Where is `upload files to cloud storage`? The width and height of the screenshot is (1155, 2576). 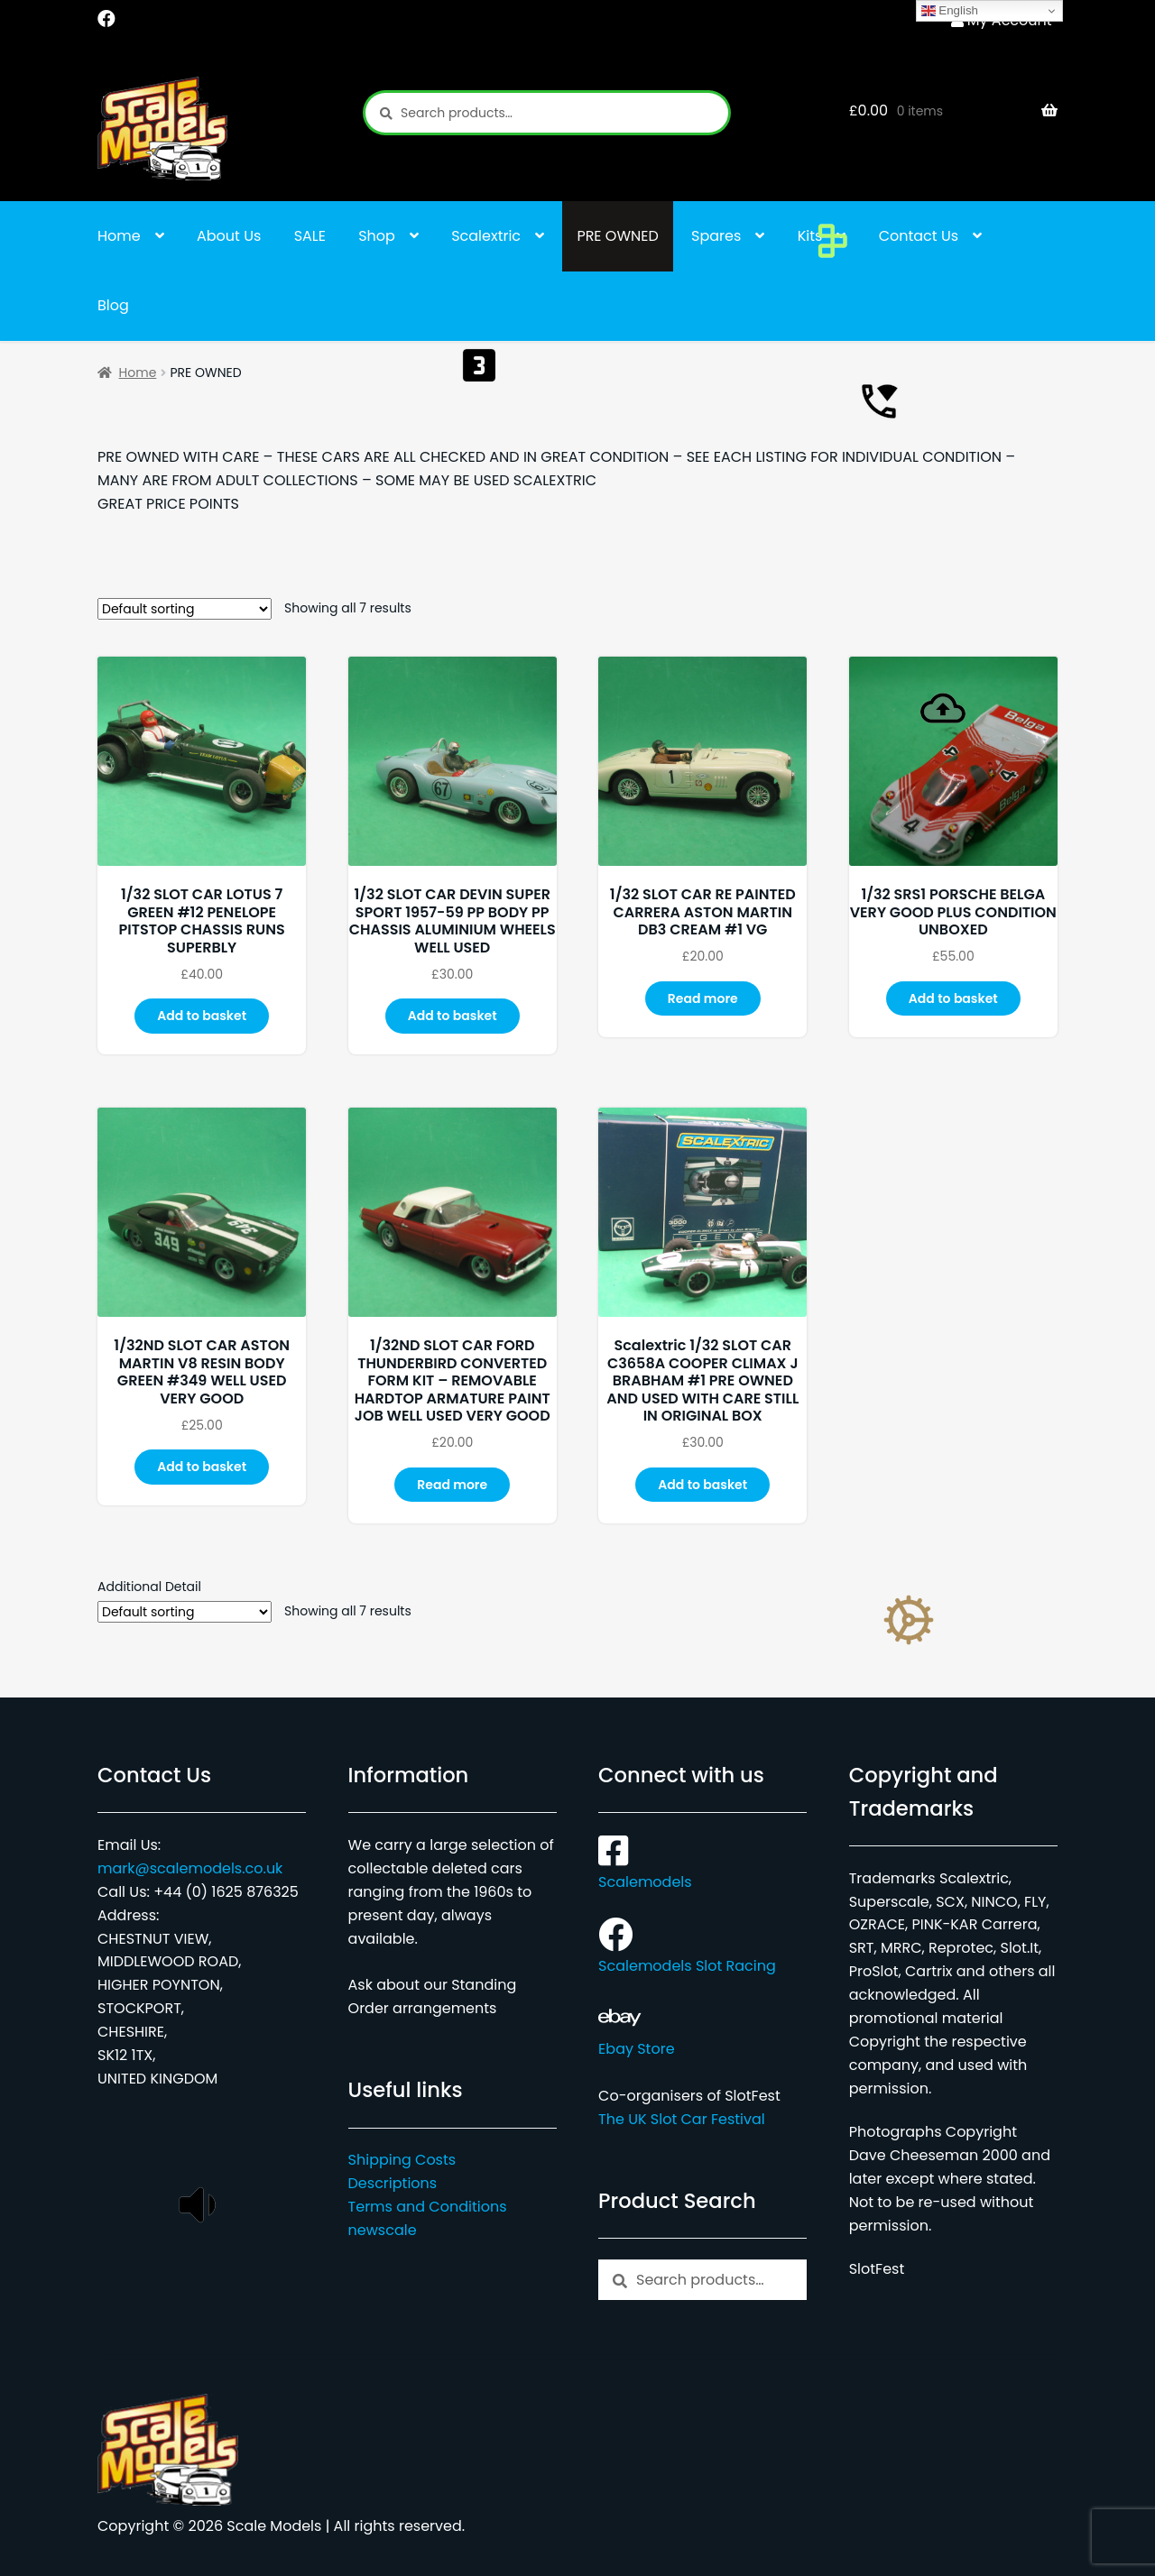
upload files to cloud storage is located at coordinates (943, 708).